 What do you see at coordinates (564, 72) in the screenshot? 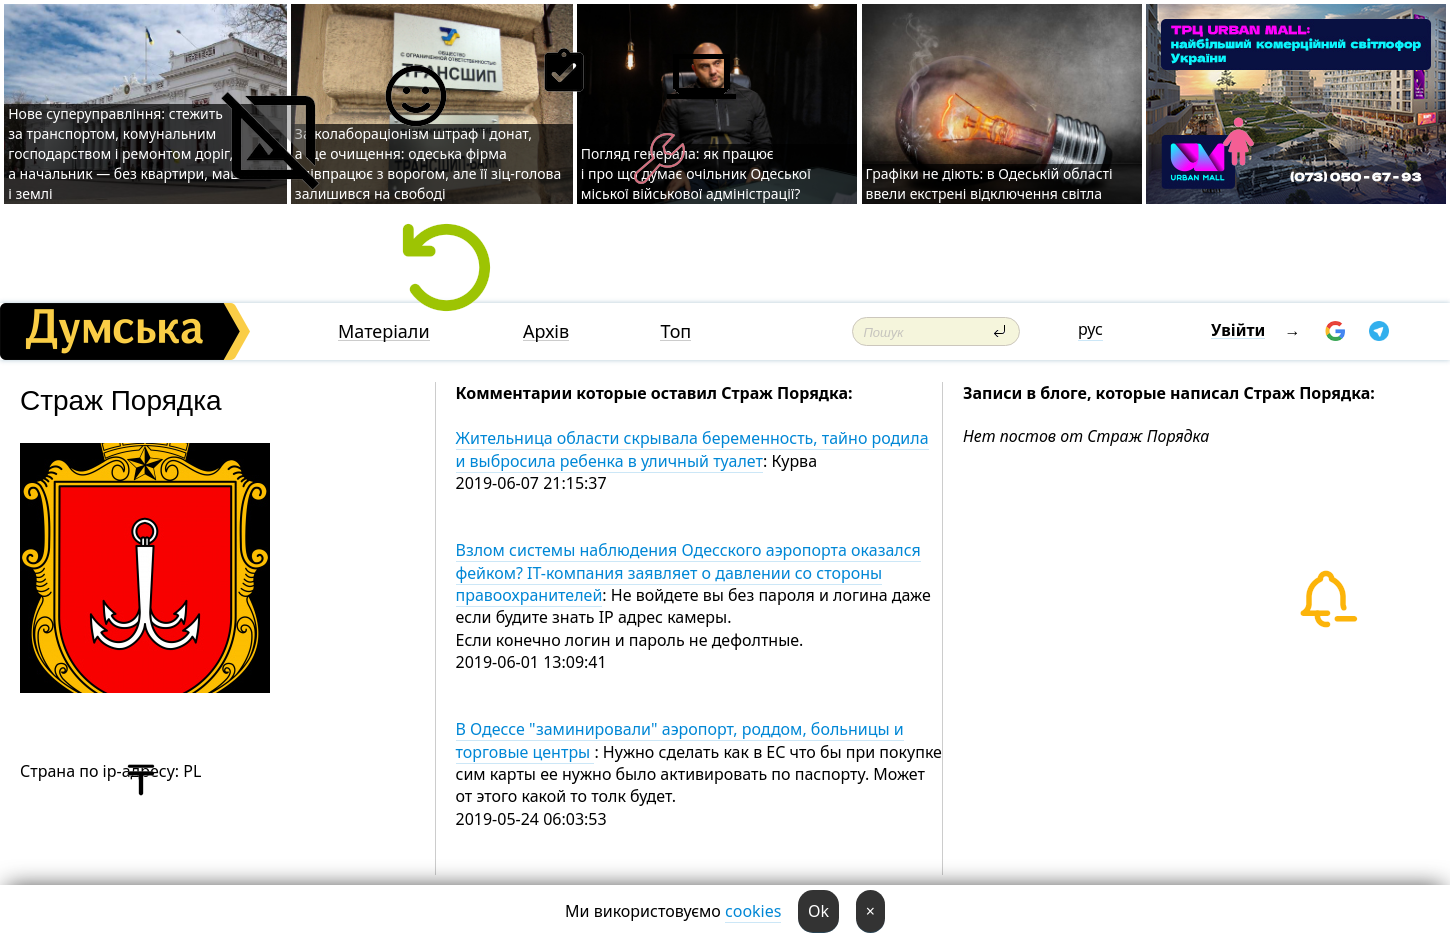
I see `view completed tasks or assignments` at bounding box center [564, 72].